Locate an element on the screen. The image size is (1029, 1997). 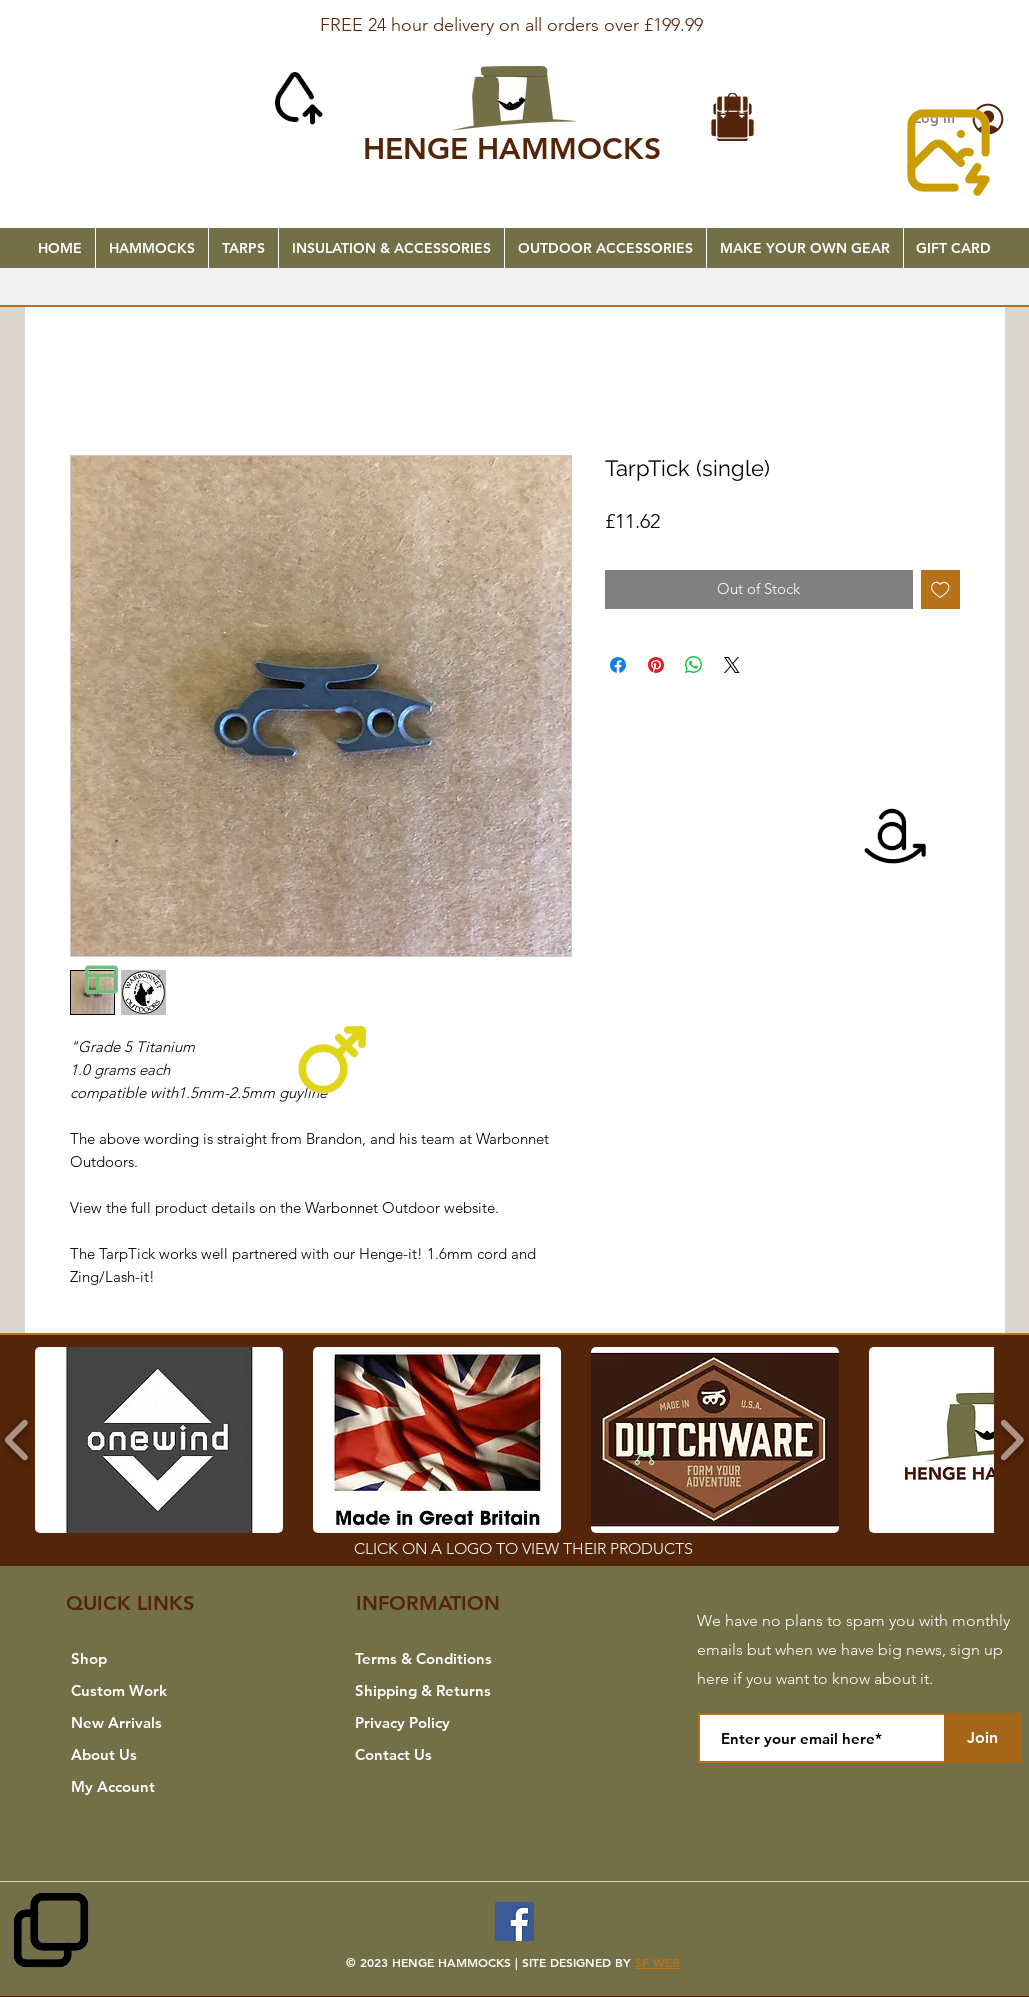
indicates transgender or non-binary gender identity option is located at coordinates (333, 1058).